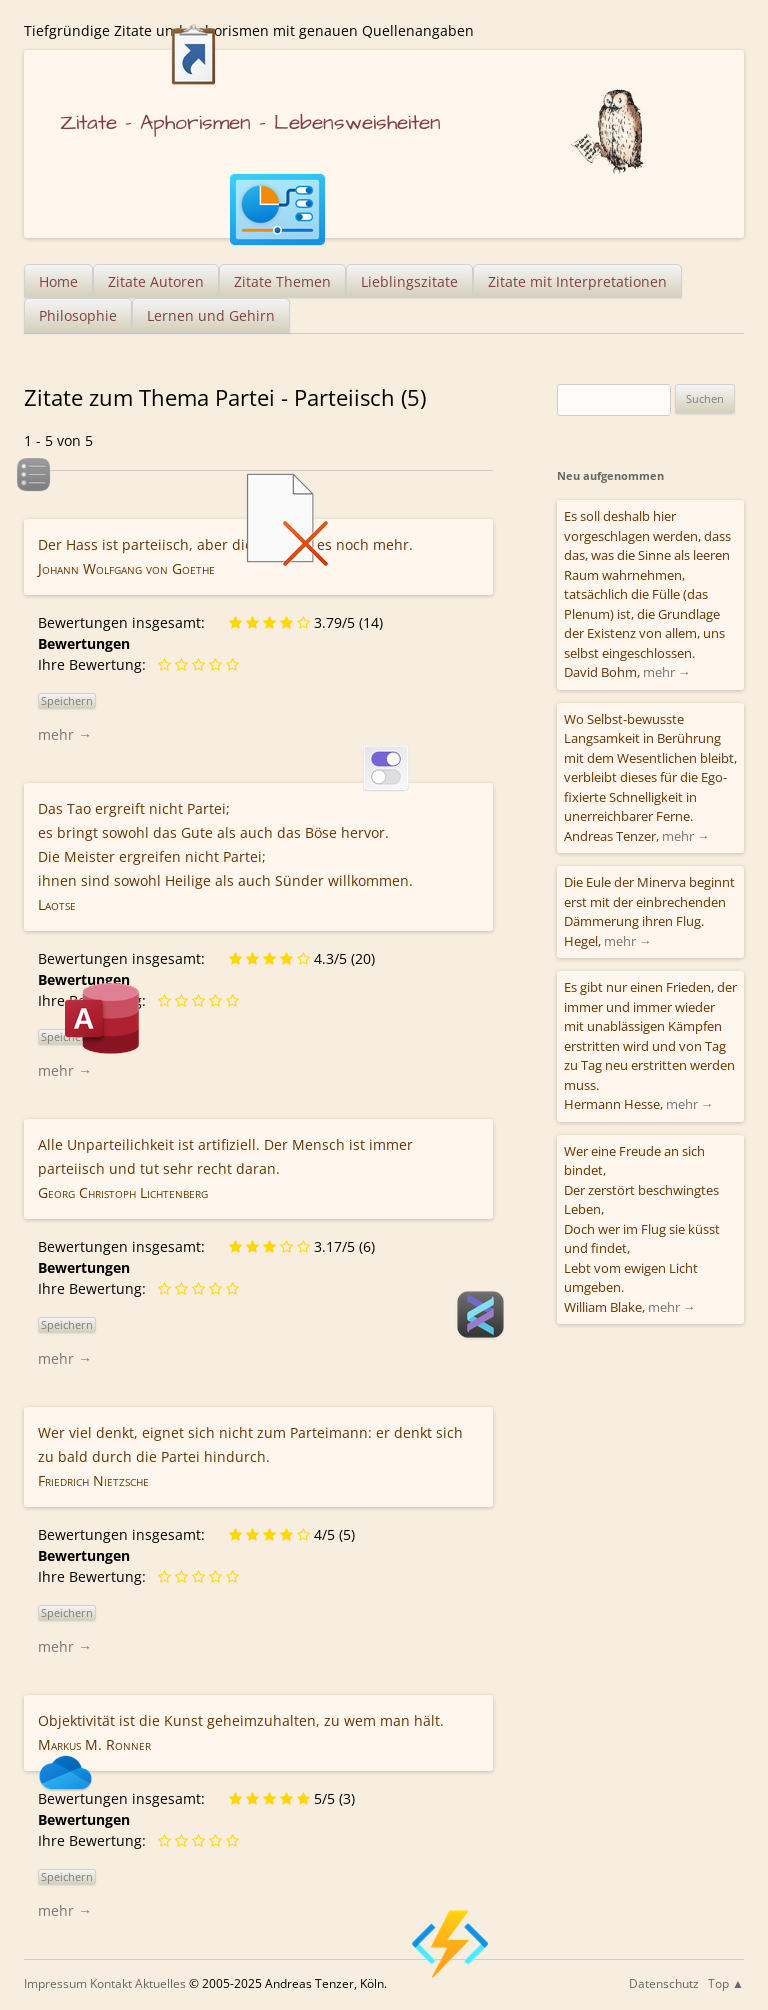 The image size is (768, 2010). What do you see at coordinates (33, 474) in the screenshot?
I see `open the reminders app` at bounding box center [33, 474].